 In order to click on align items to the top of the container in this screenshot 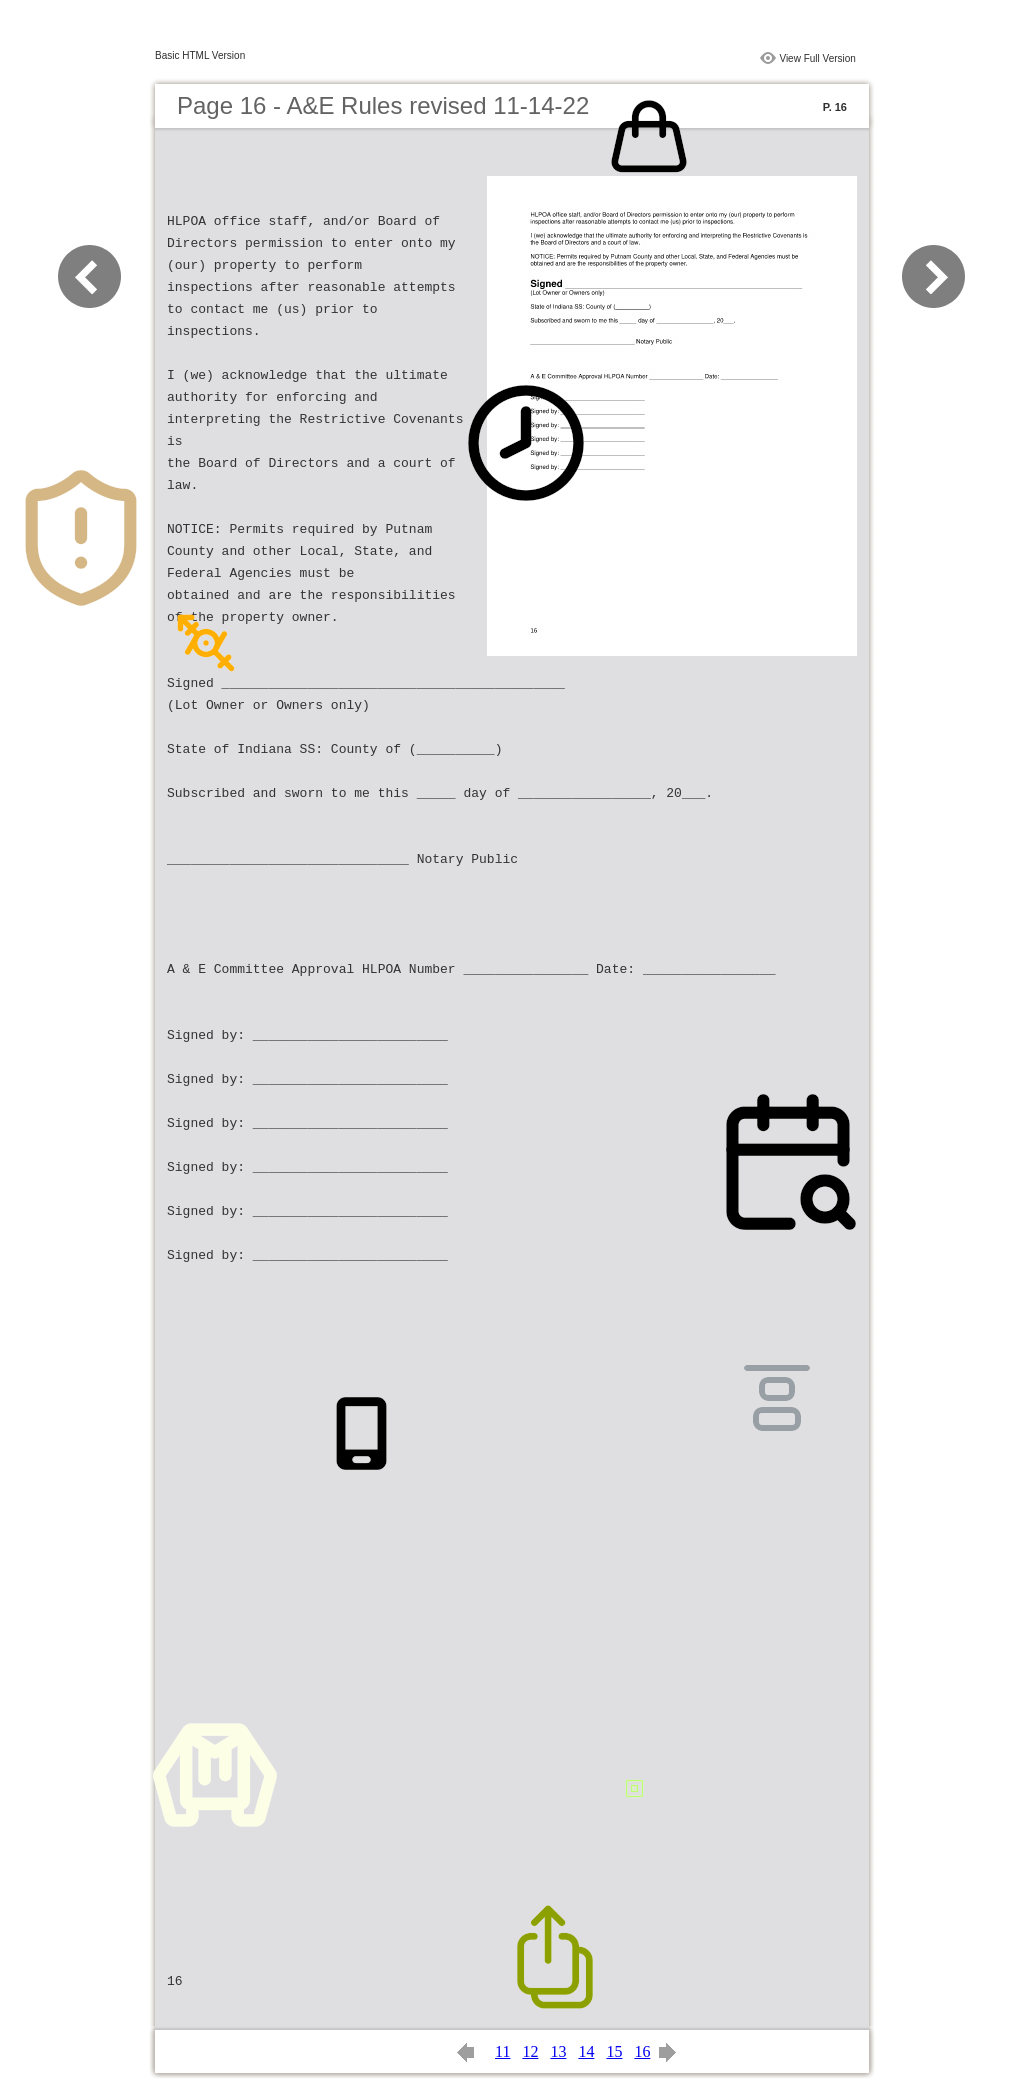, I will do `click(777, 1398)`.